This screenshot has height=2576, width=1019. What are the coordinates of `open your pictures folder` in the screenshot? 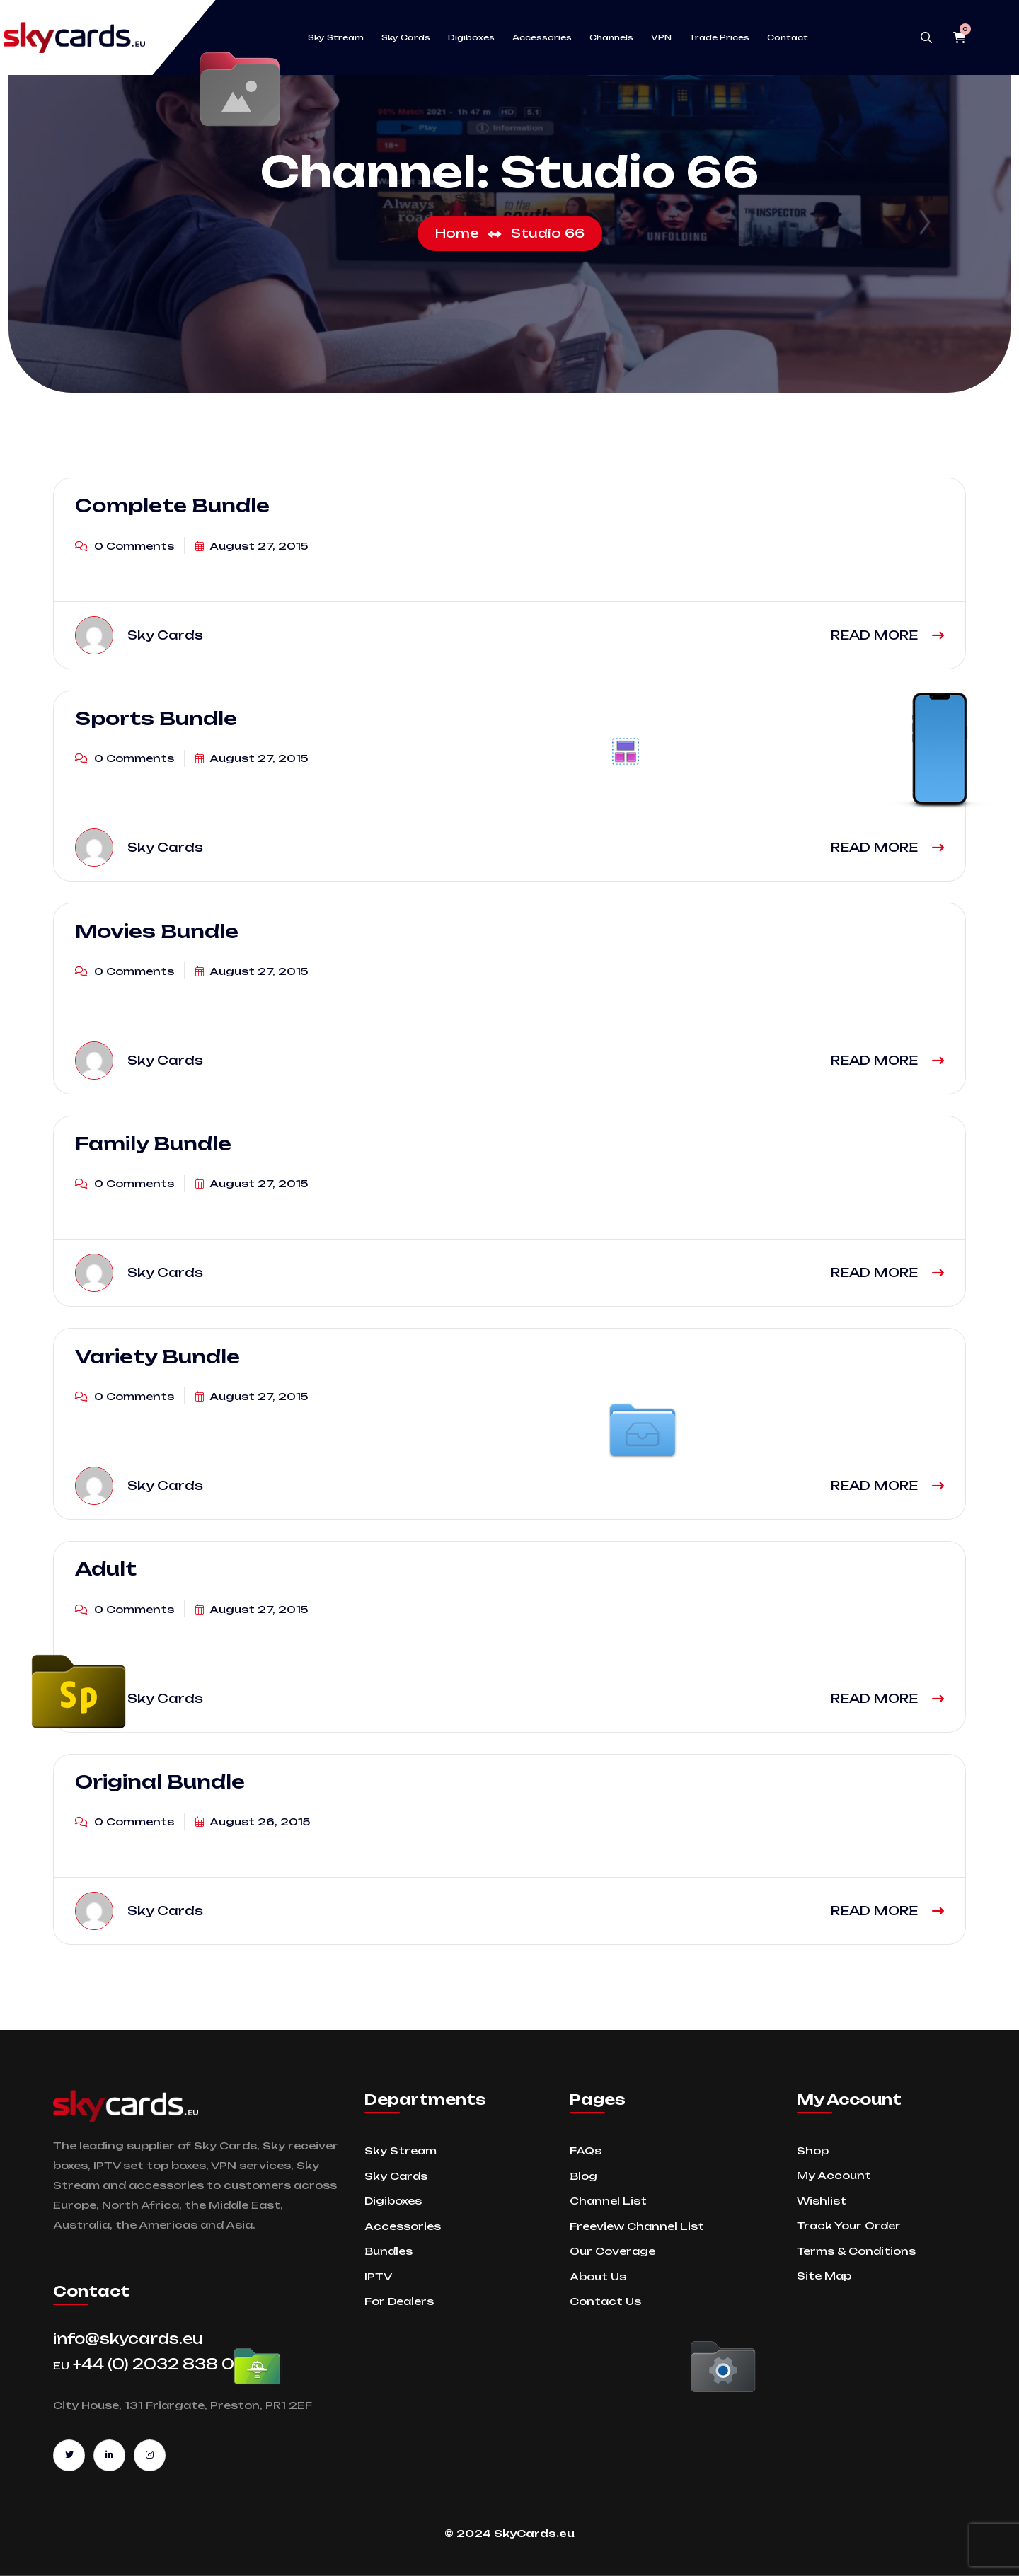 It's located at (240, 89).